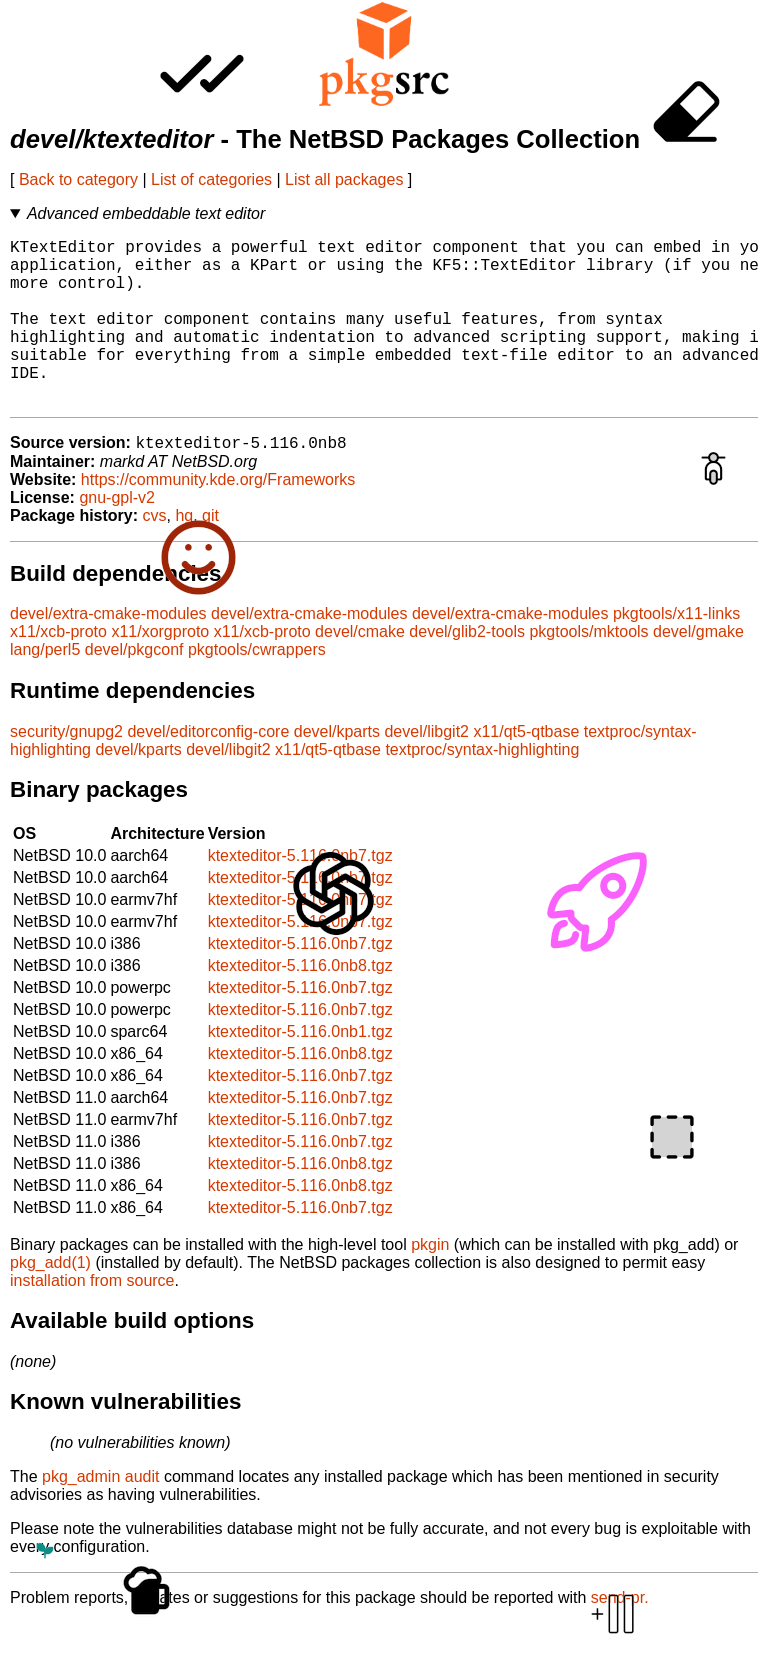  I want to click on select or highlight an area, so click(672, 1137).